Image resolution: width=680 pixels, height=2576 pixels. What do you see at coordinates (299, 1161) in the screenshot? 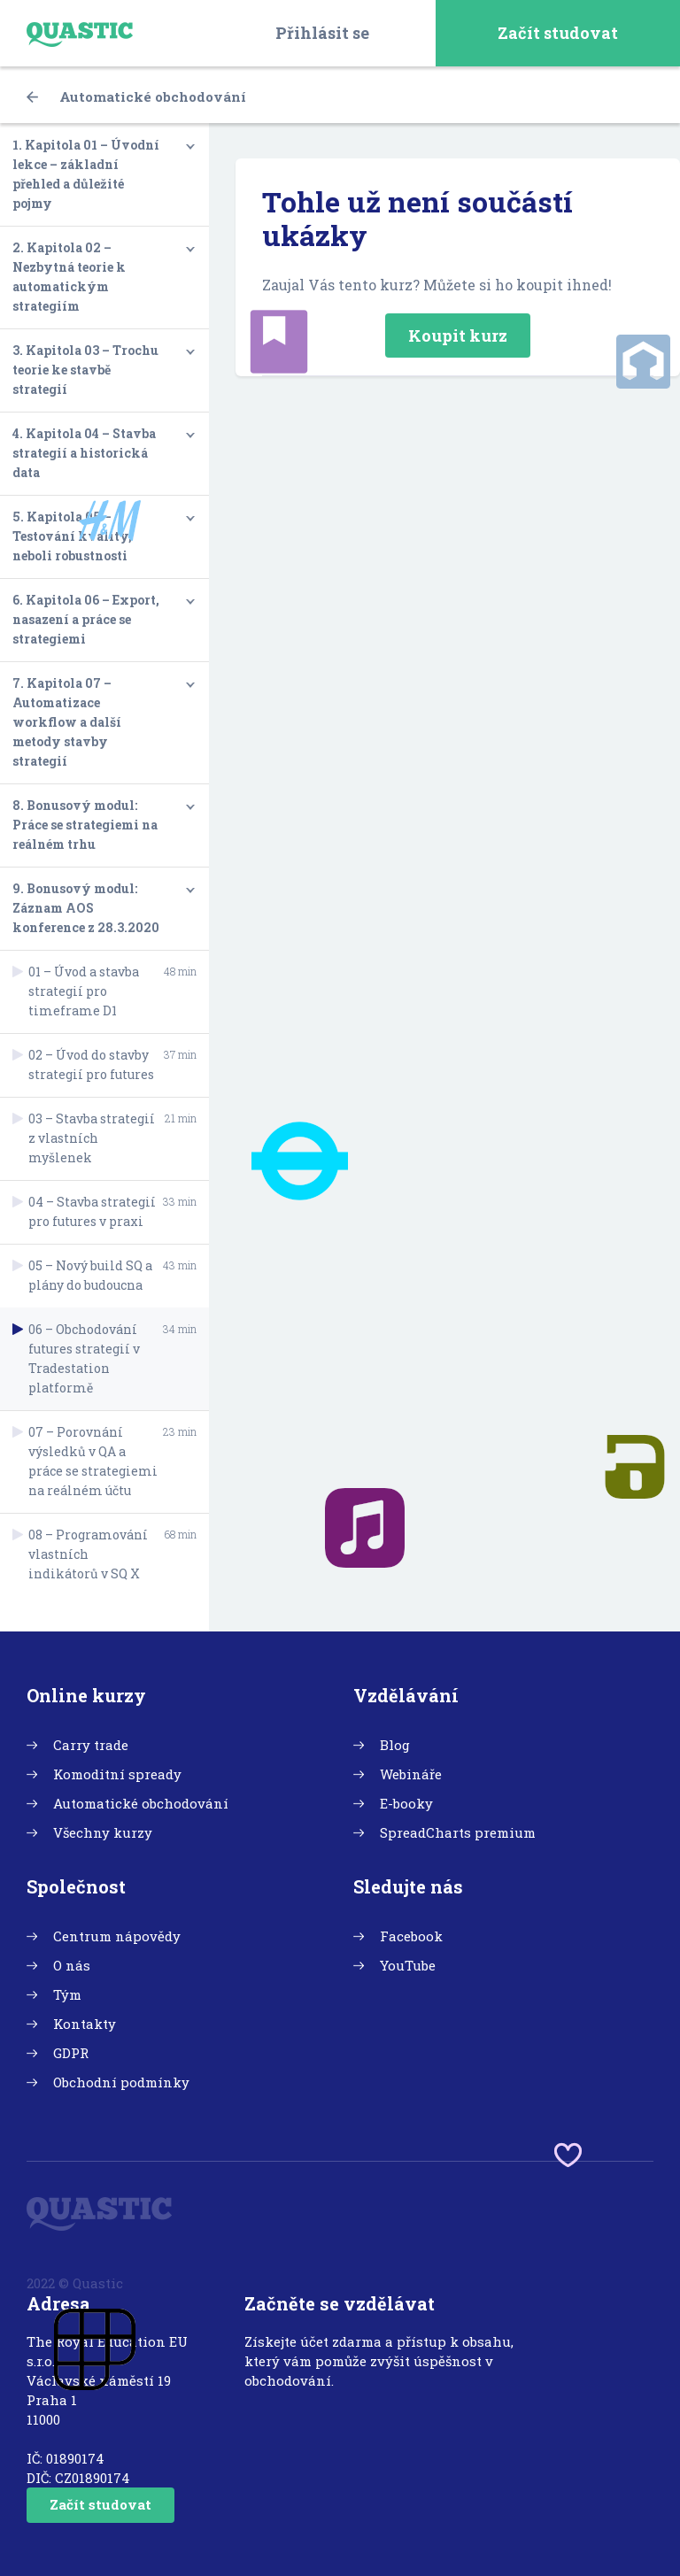
I see `transport for london official logo` at bounding box center [299, 1161].